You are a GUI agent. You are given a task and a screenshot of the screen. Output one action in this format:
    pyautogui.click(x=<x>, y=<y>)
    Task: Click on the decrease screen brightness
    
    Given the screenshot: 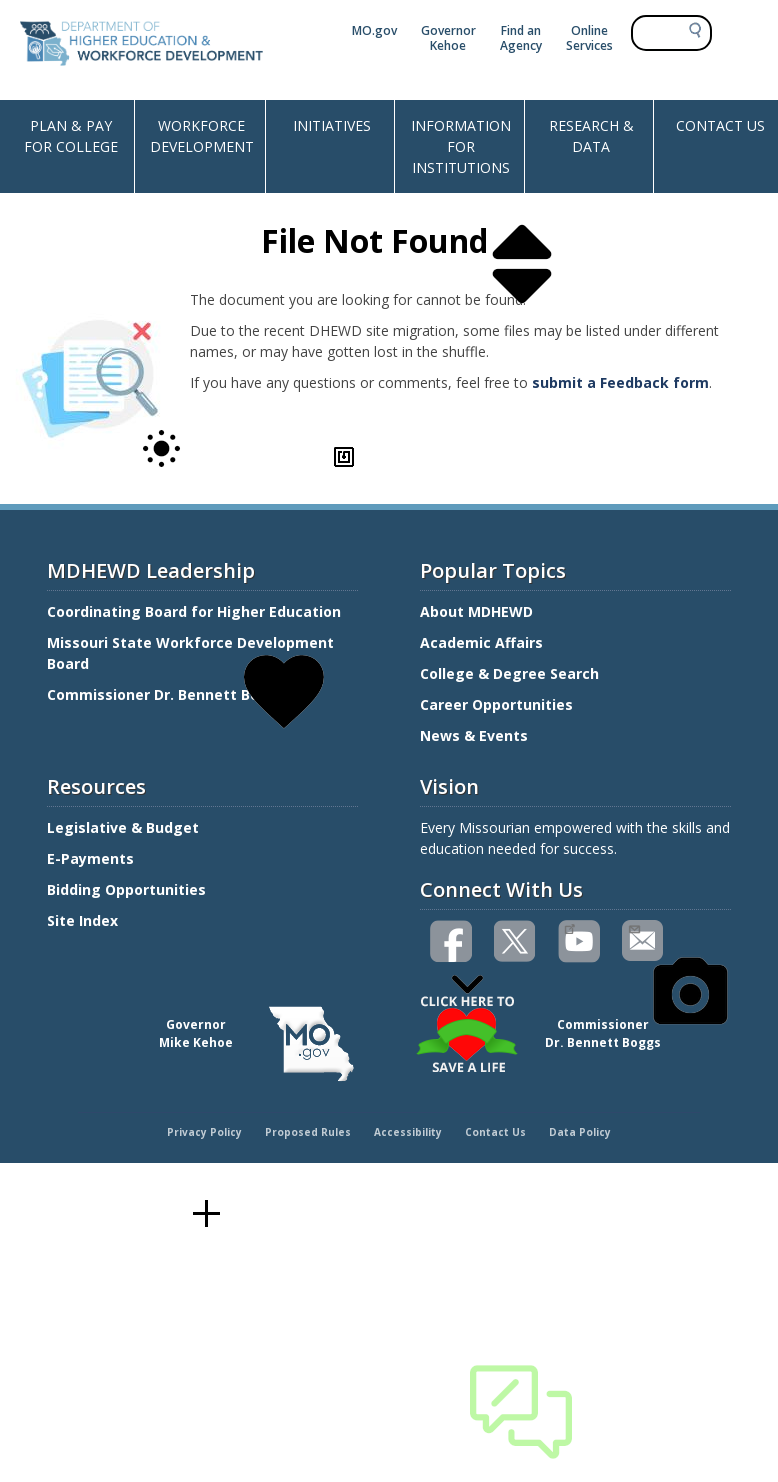 What is the action you would take?
    pyautogui.click(x=161, y=448)
    